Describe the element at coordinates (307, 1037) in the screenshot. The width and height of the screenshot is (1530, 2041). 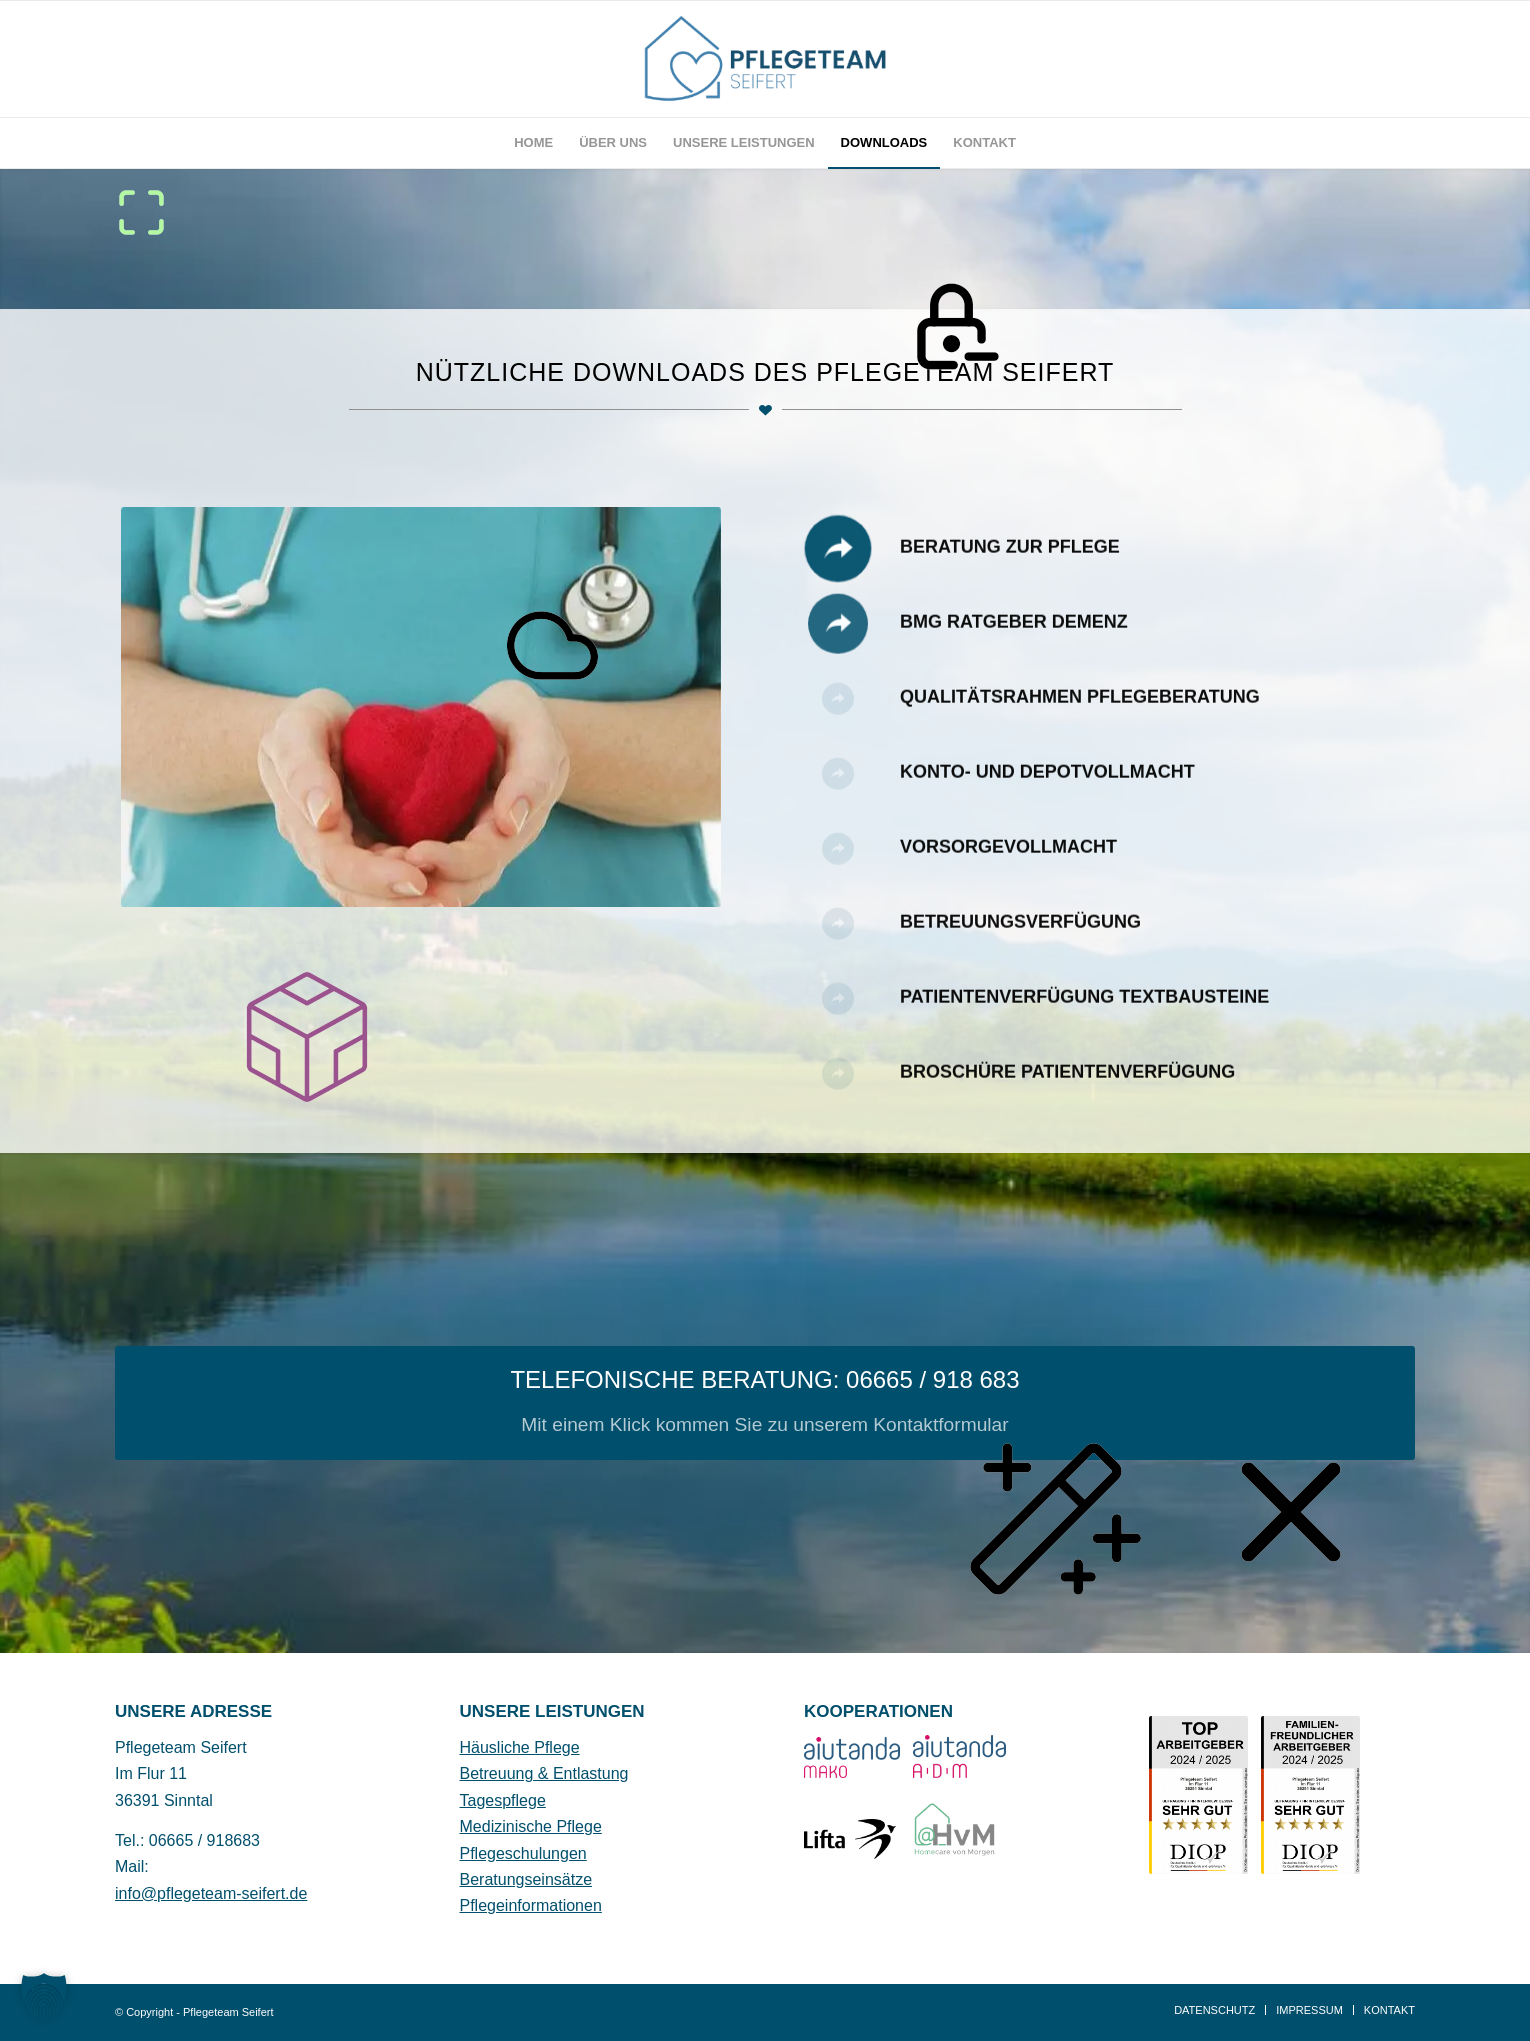
I see `open CodeSandbox development environment` at that location.